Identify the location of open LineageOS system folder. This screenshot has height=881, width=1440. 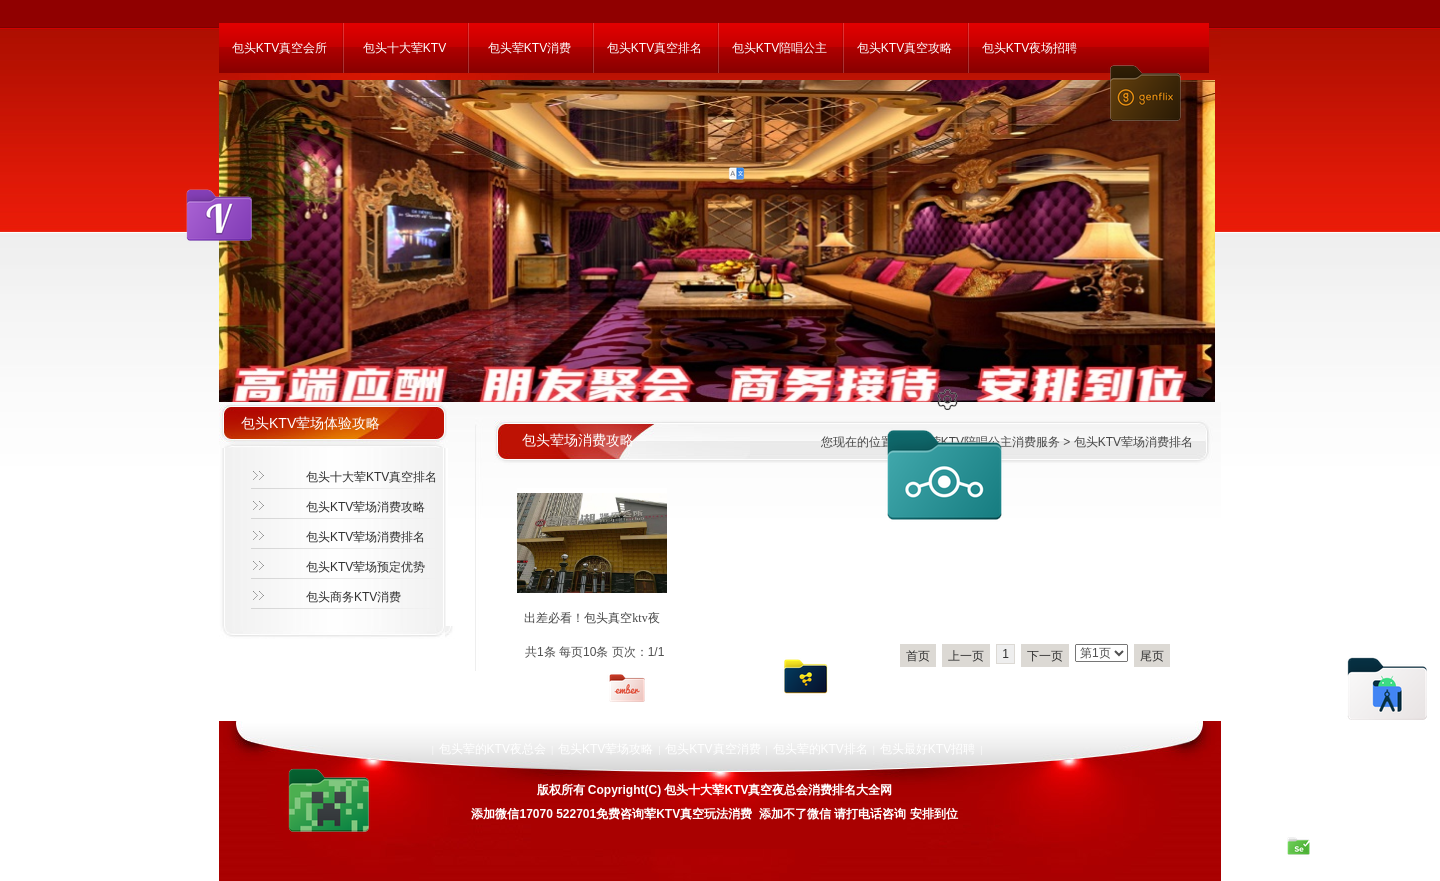
(944, 478).